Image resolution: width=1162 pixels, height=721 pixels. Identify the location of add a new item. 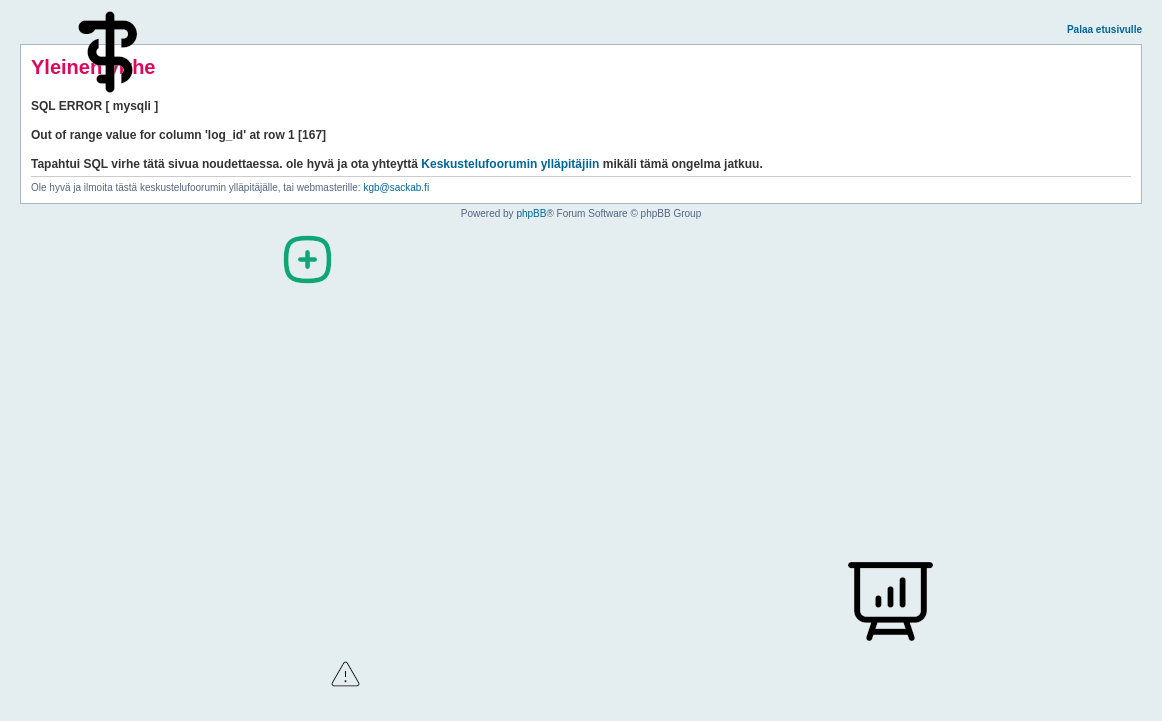
(307, 259).